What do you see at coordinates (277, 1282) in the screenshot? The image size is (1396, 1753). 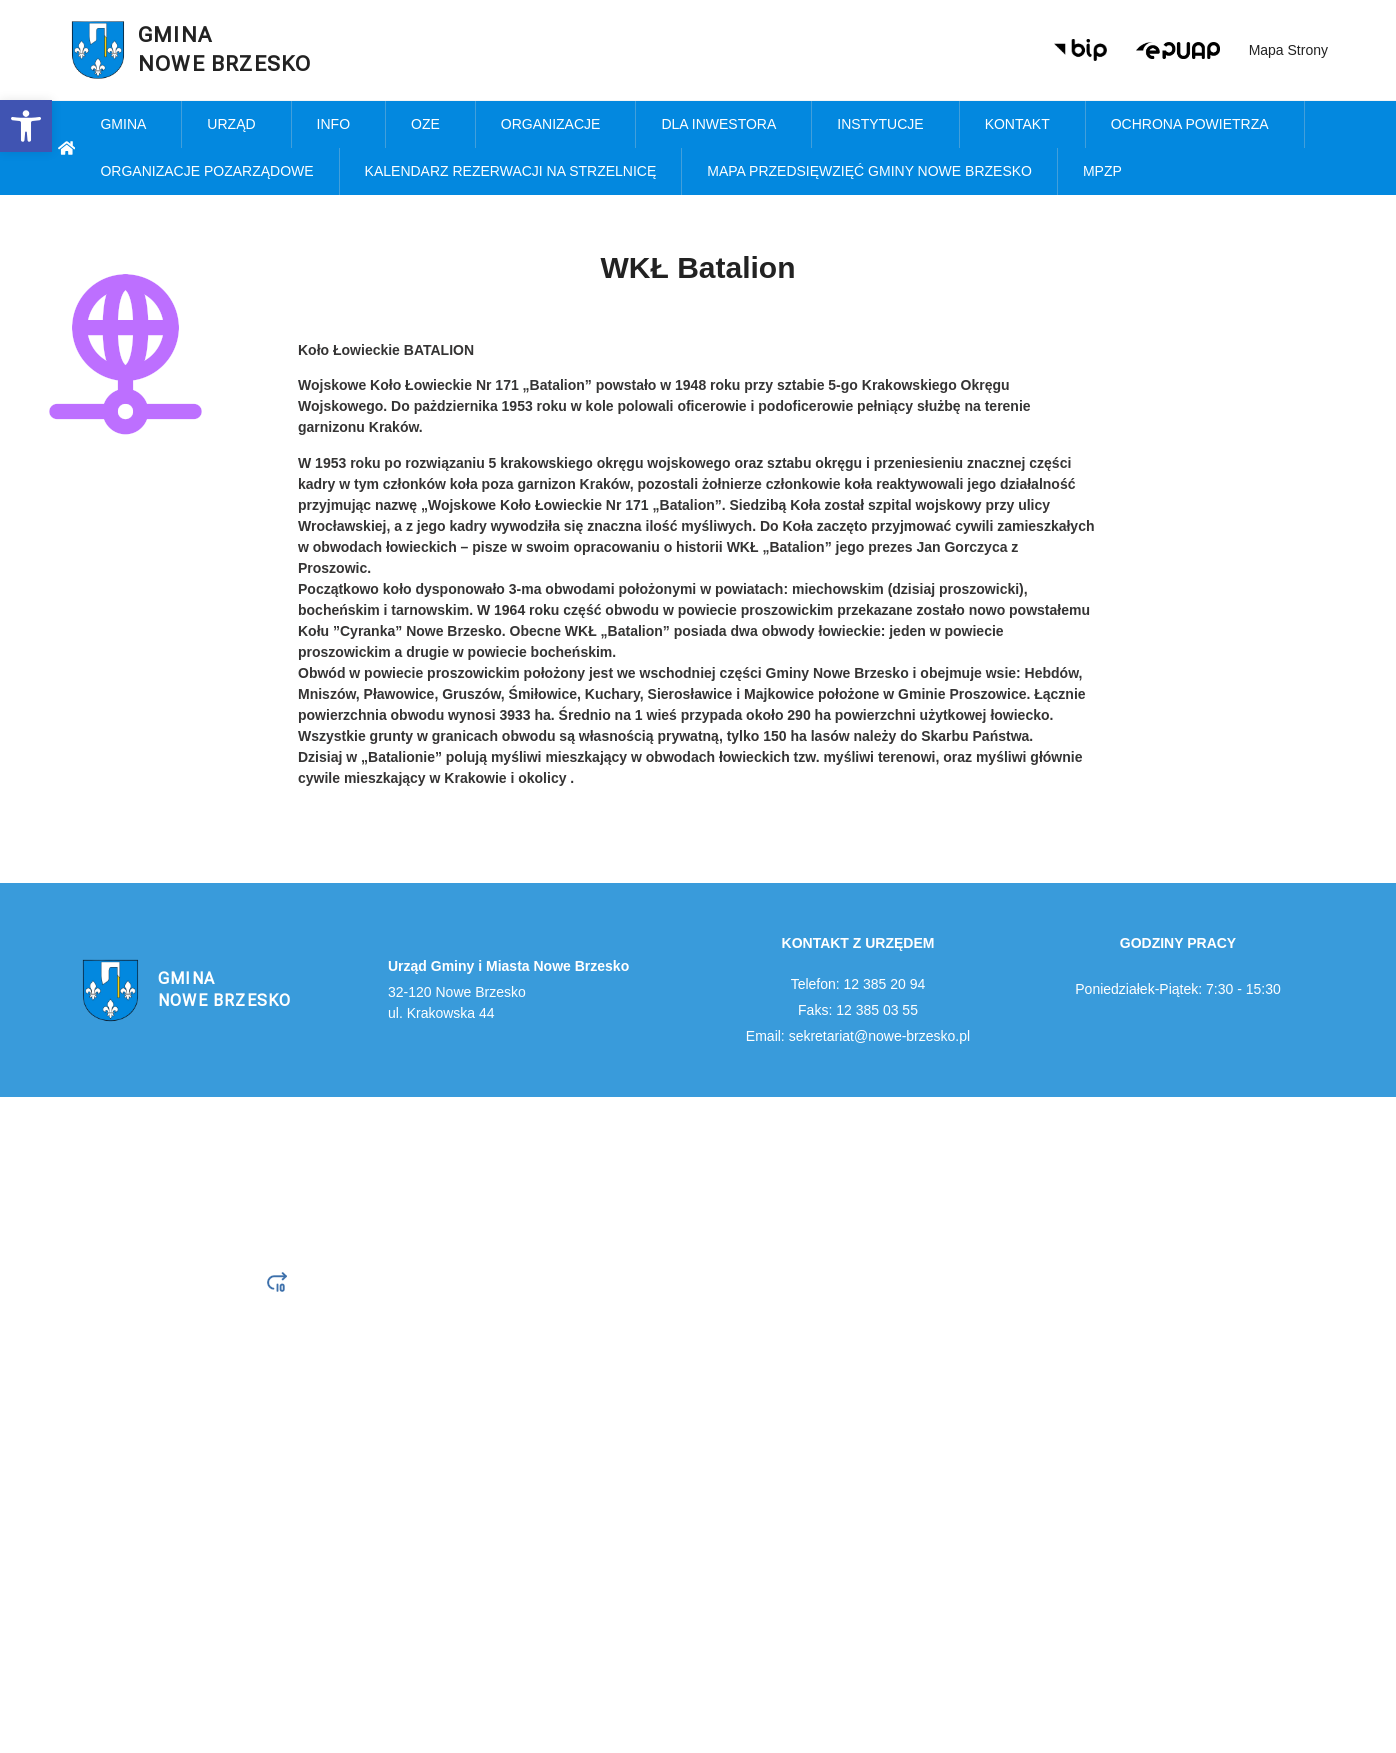 I see `skip forward 10 seconds` at bounding box center [277, 1282].